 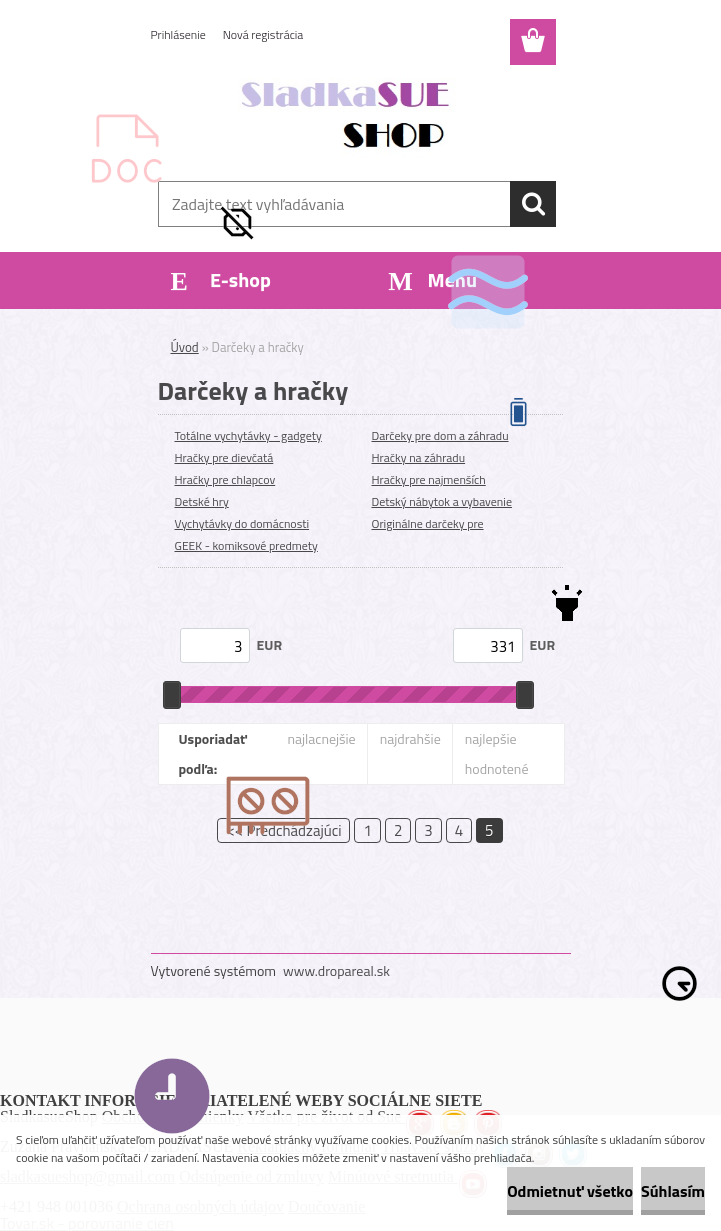 What do you see at coordinates (172, 1096) in the screenshot?
I see `indicates the current time is 9 o'clock` at bounding box center [172, 1096].